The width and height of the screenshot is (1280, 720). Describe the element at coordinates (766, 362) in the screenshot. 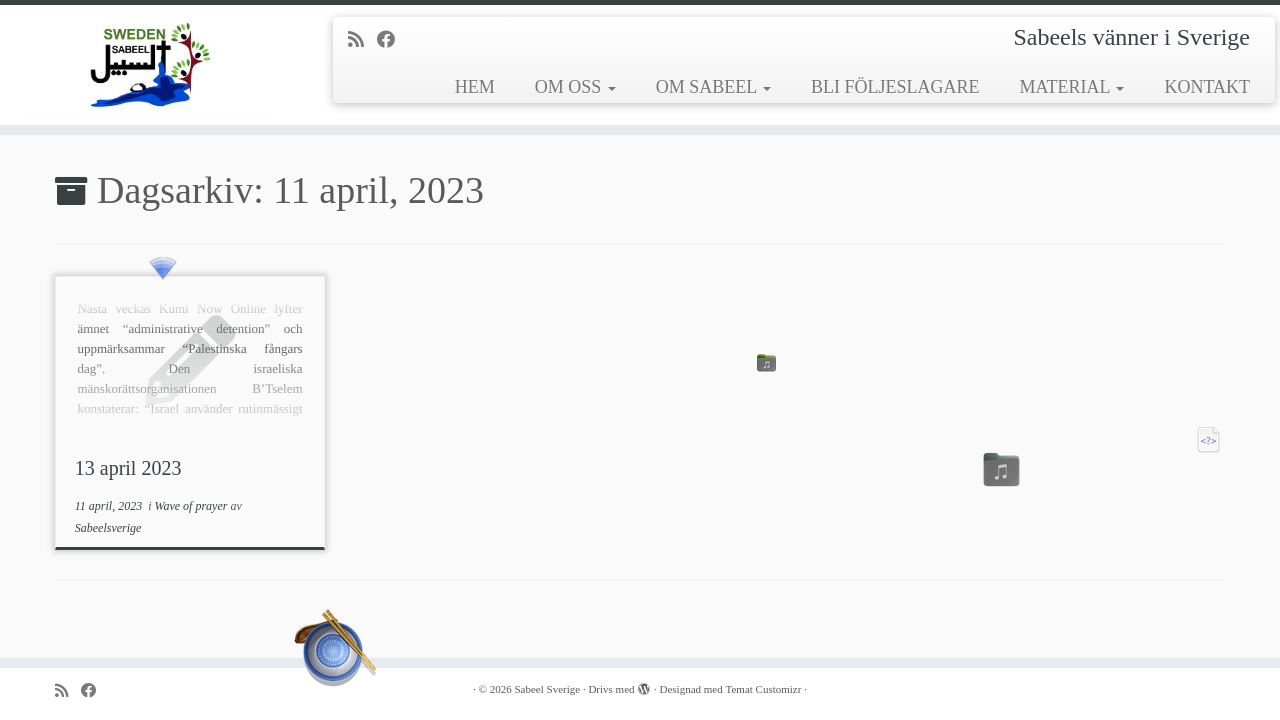

I see `open your music folder` at that location.